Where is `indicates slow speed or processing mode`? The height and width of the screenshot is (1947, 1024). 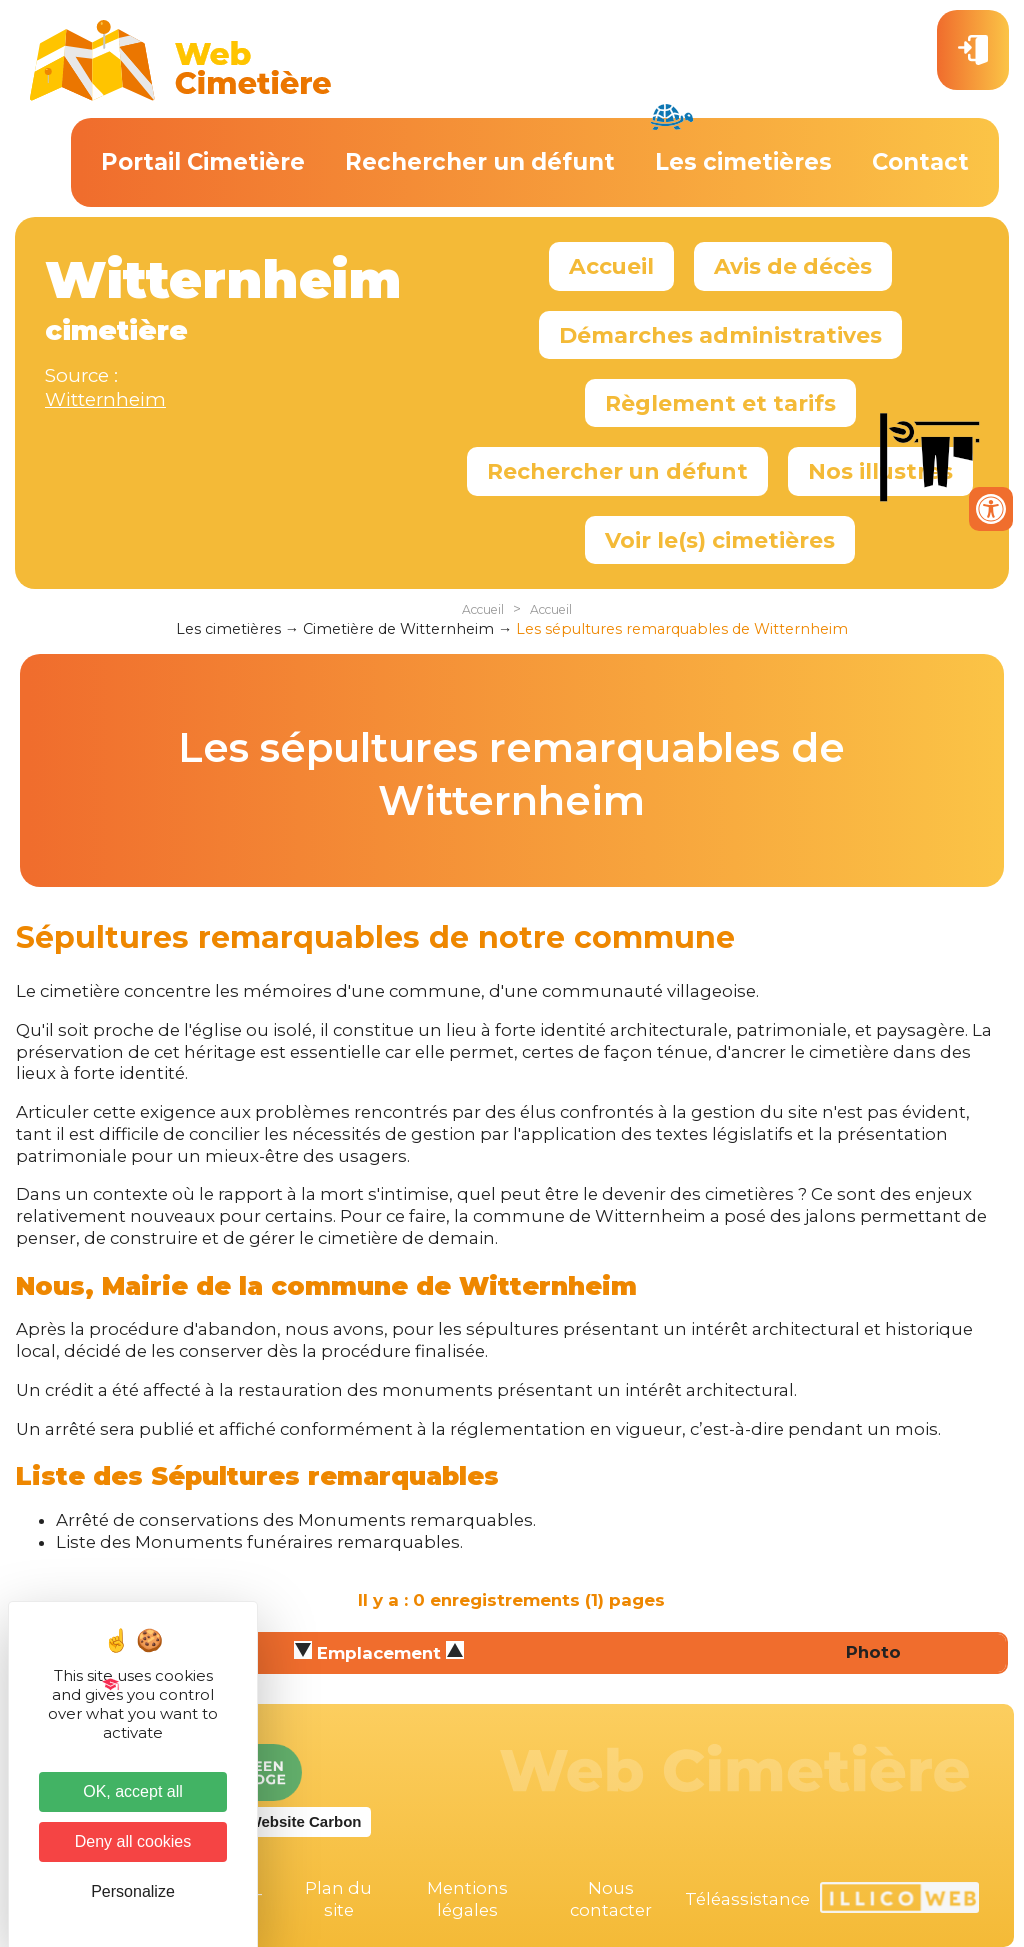
indicates slow speed or processing mode is located at coordinates (672, 117).